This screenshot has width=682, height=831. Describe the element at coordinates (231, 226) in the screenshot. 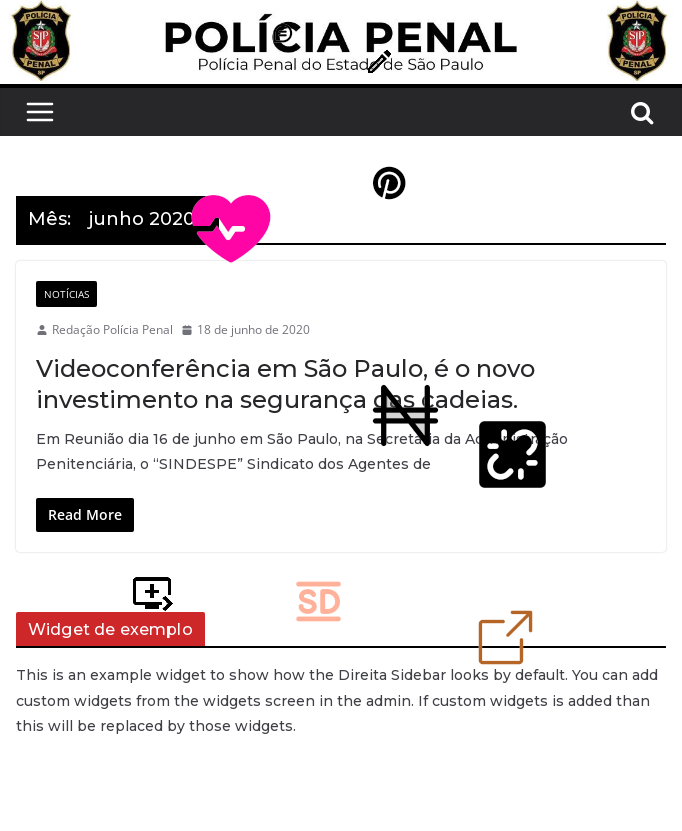

I see `view health or fitness data` at that location.